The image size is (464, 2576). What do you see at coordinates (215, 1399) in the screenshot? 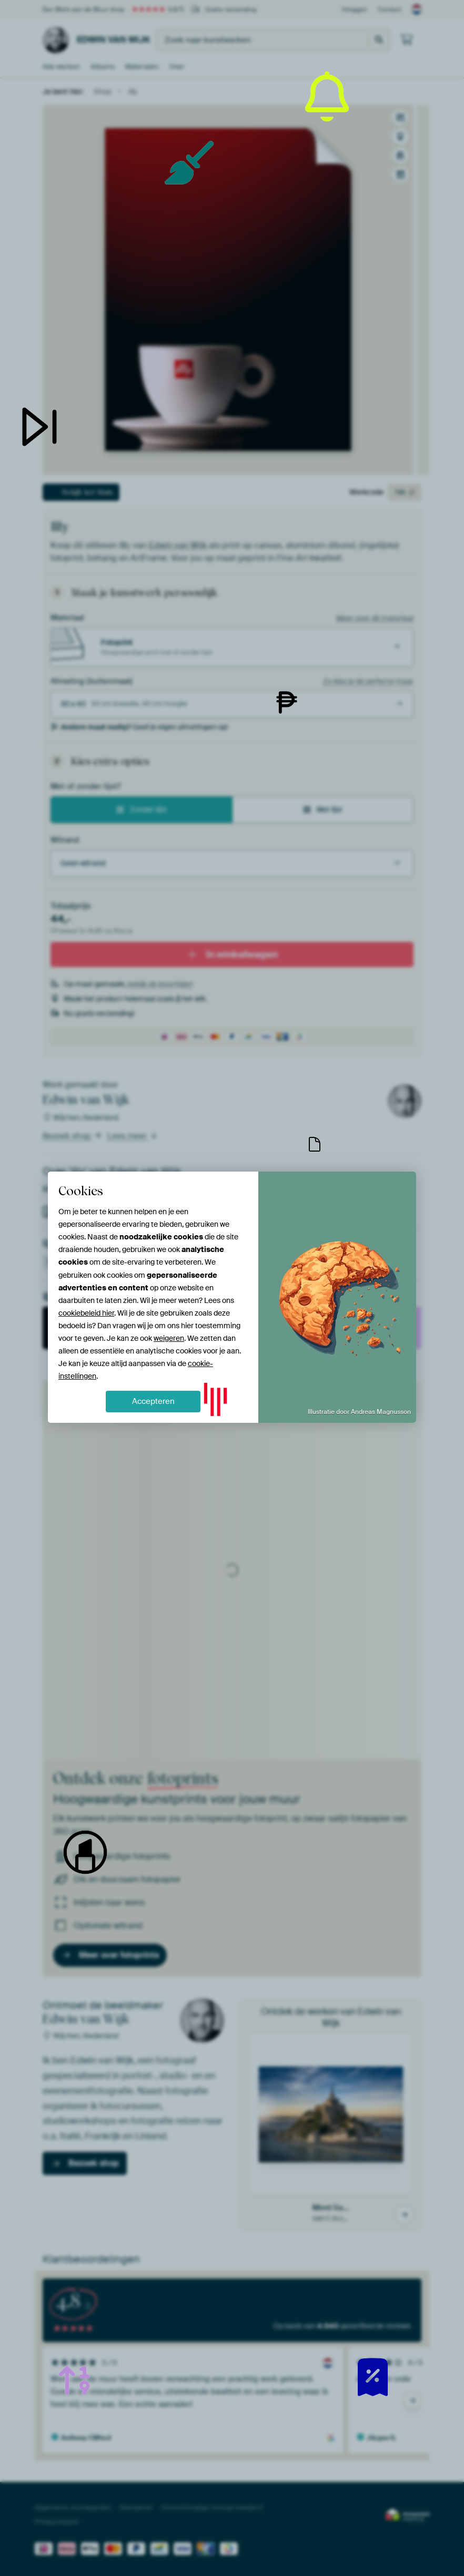
I see `open Gitter chat platform` at bounding box center [215, 1399].